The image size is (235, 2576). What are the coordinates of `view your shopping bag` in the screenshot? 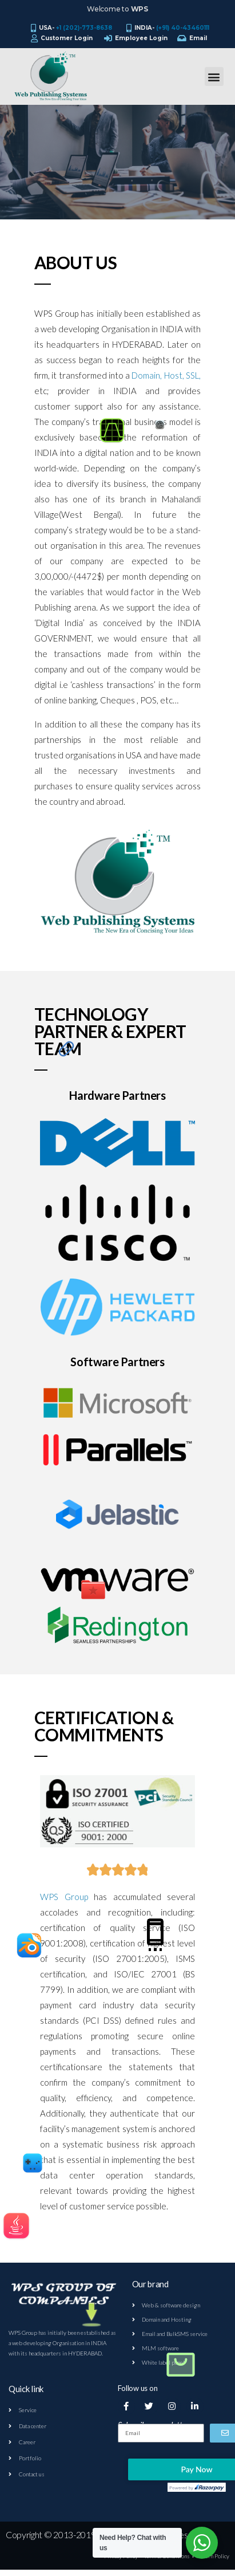 It's located at (181, 2365).